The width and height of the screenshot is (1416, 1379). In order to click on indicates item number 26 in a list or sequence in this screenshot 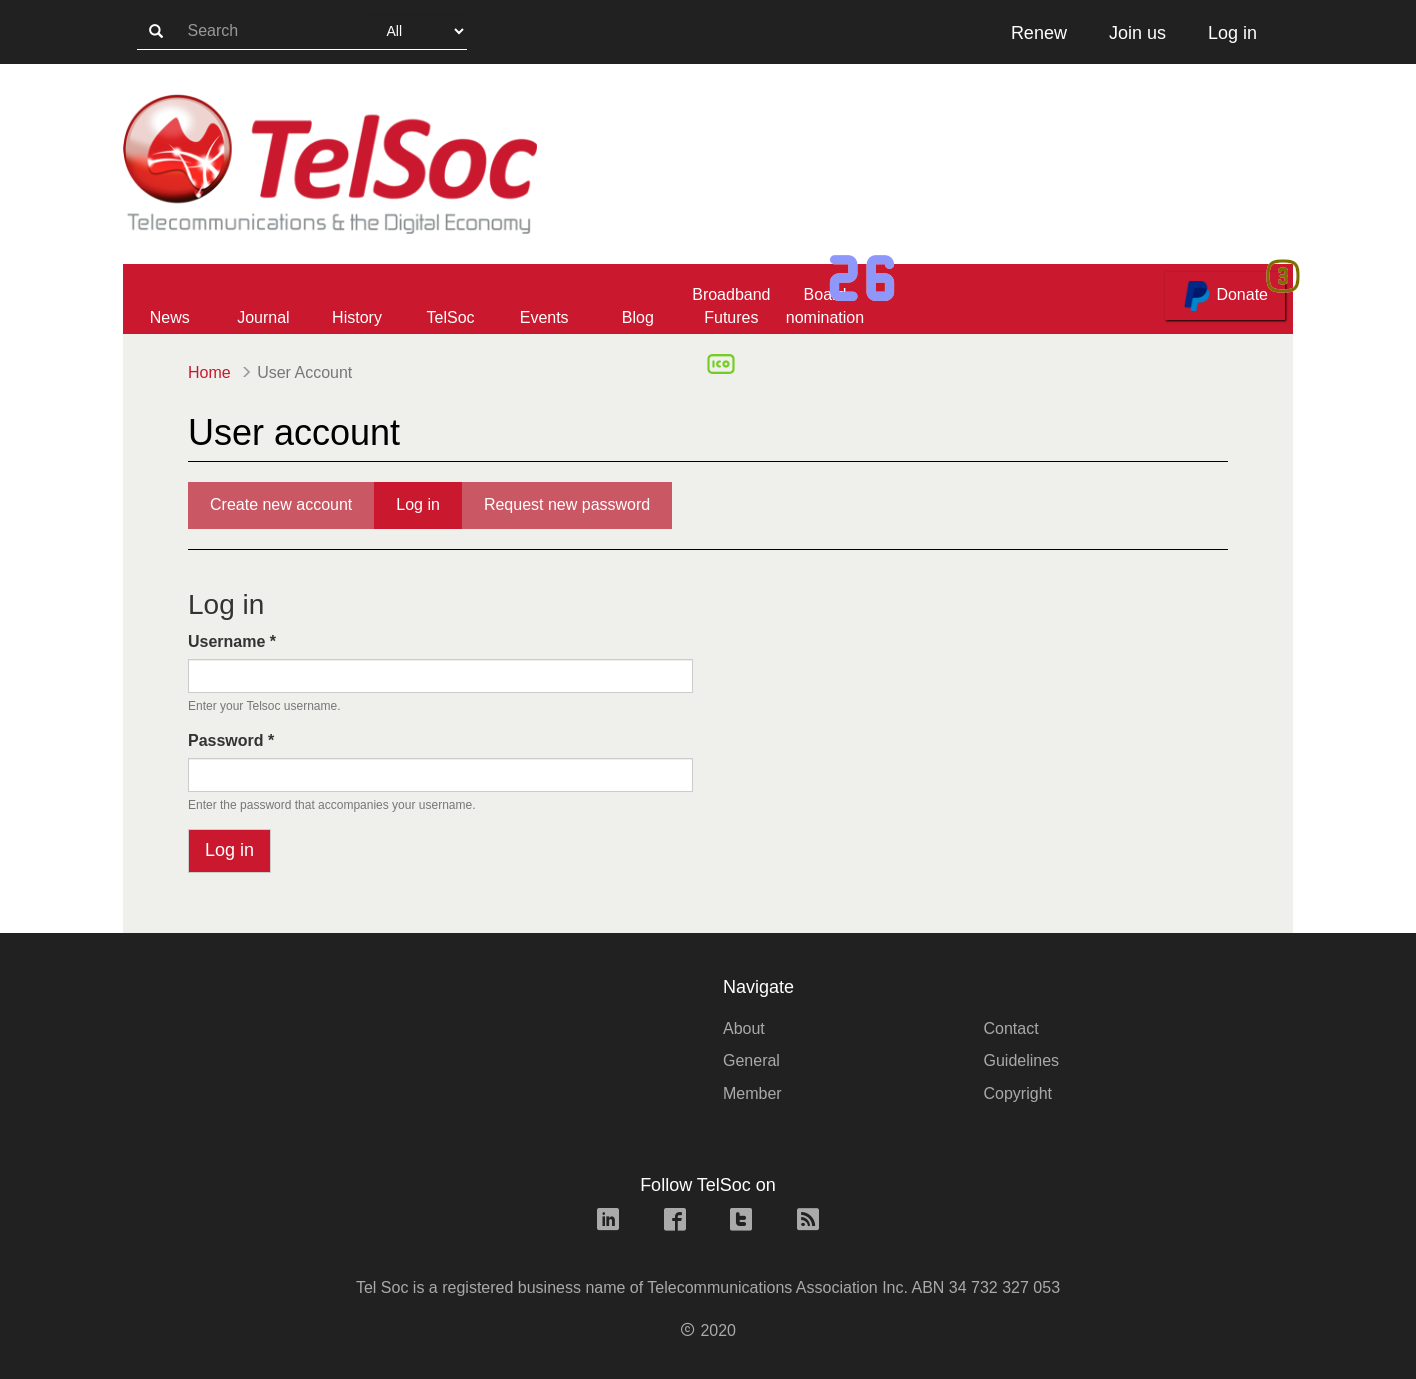, I will do `click(862, 278)`.